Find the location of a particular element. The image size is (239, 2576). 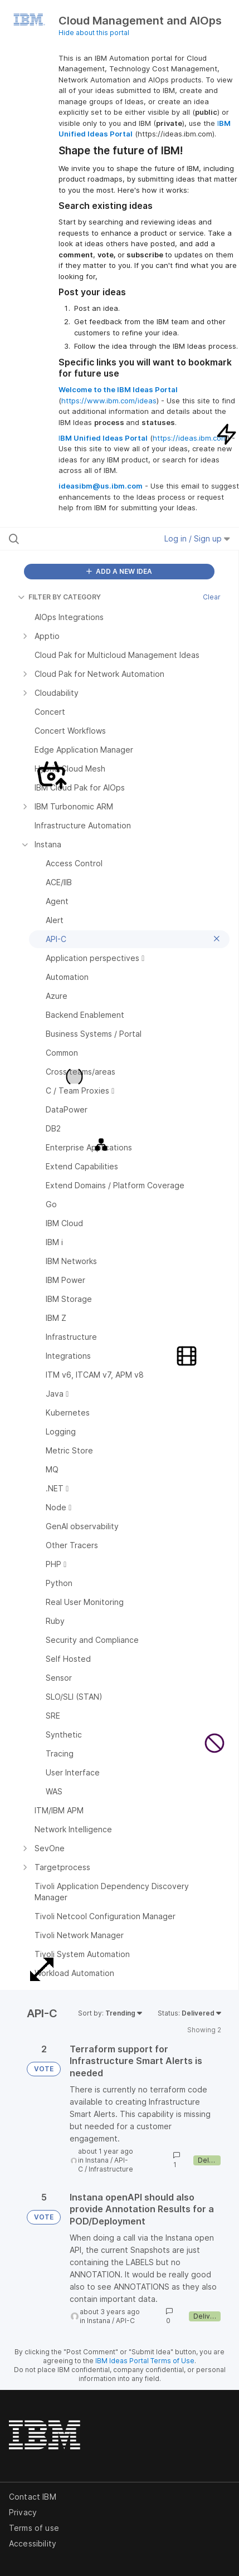

upload items from your basket is located at coordinates (51, 774).